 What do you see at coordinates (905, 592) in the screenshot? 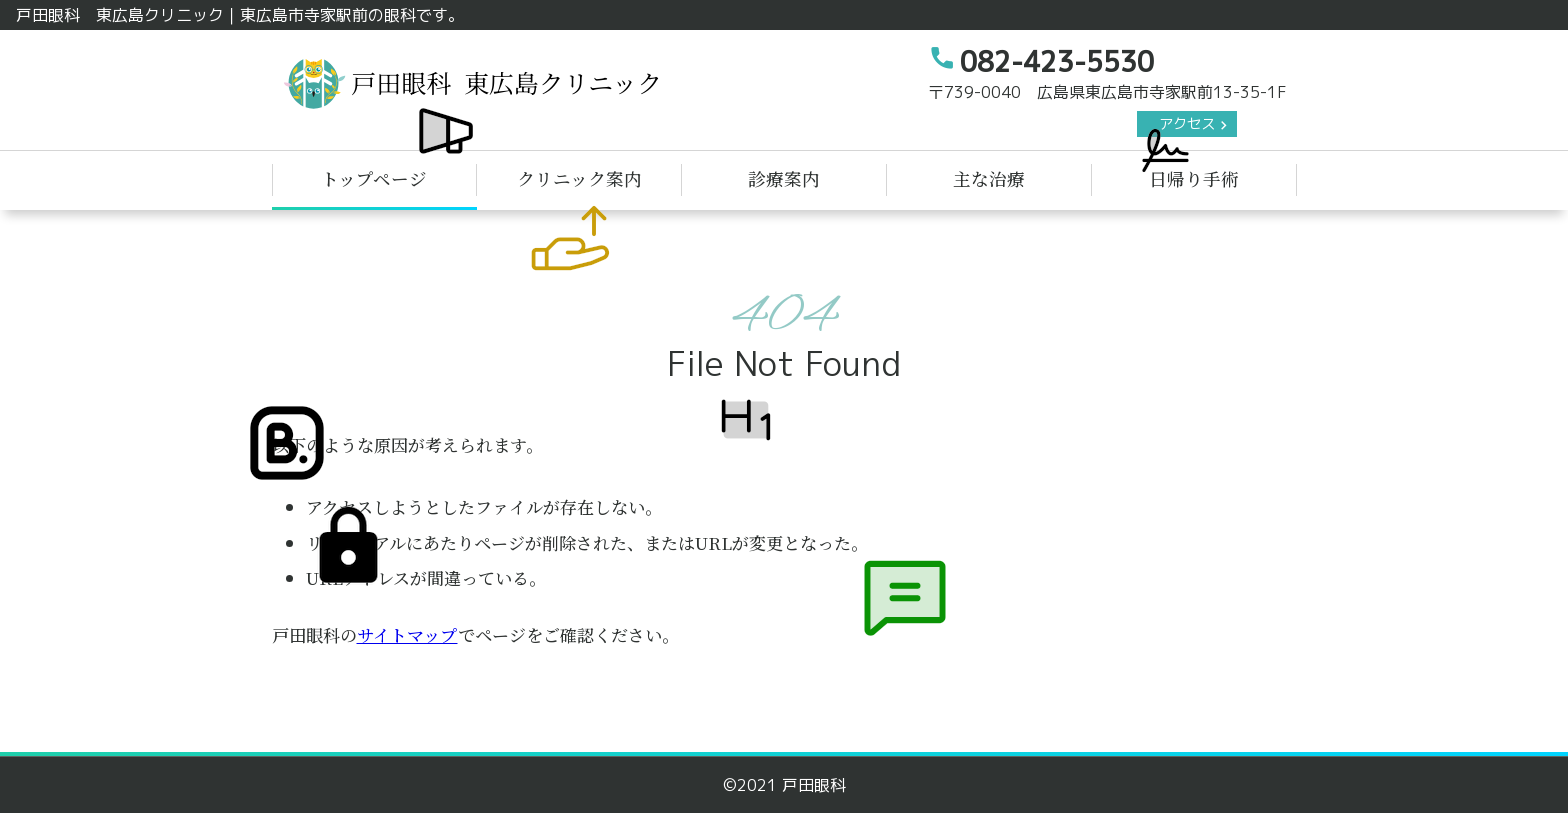
I see `open chat or messaging` at bounding box center [905, 592].